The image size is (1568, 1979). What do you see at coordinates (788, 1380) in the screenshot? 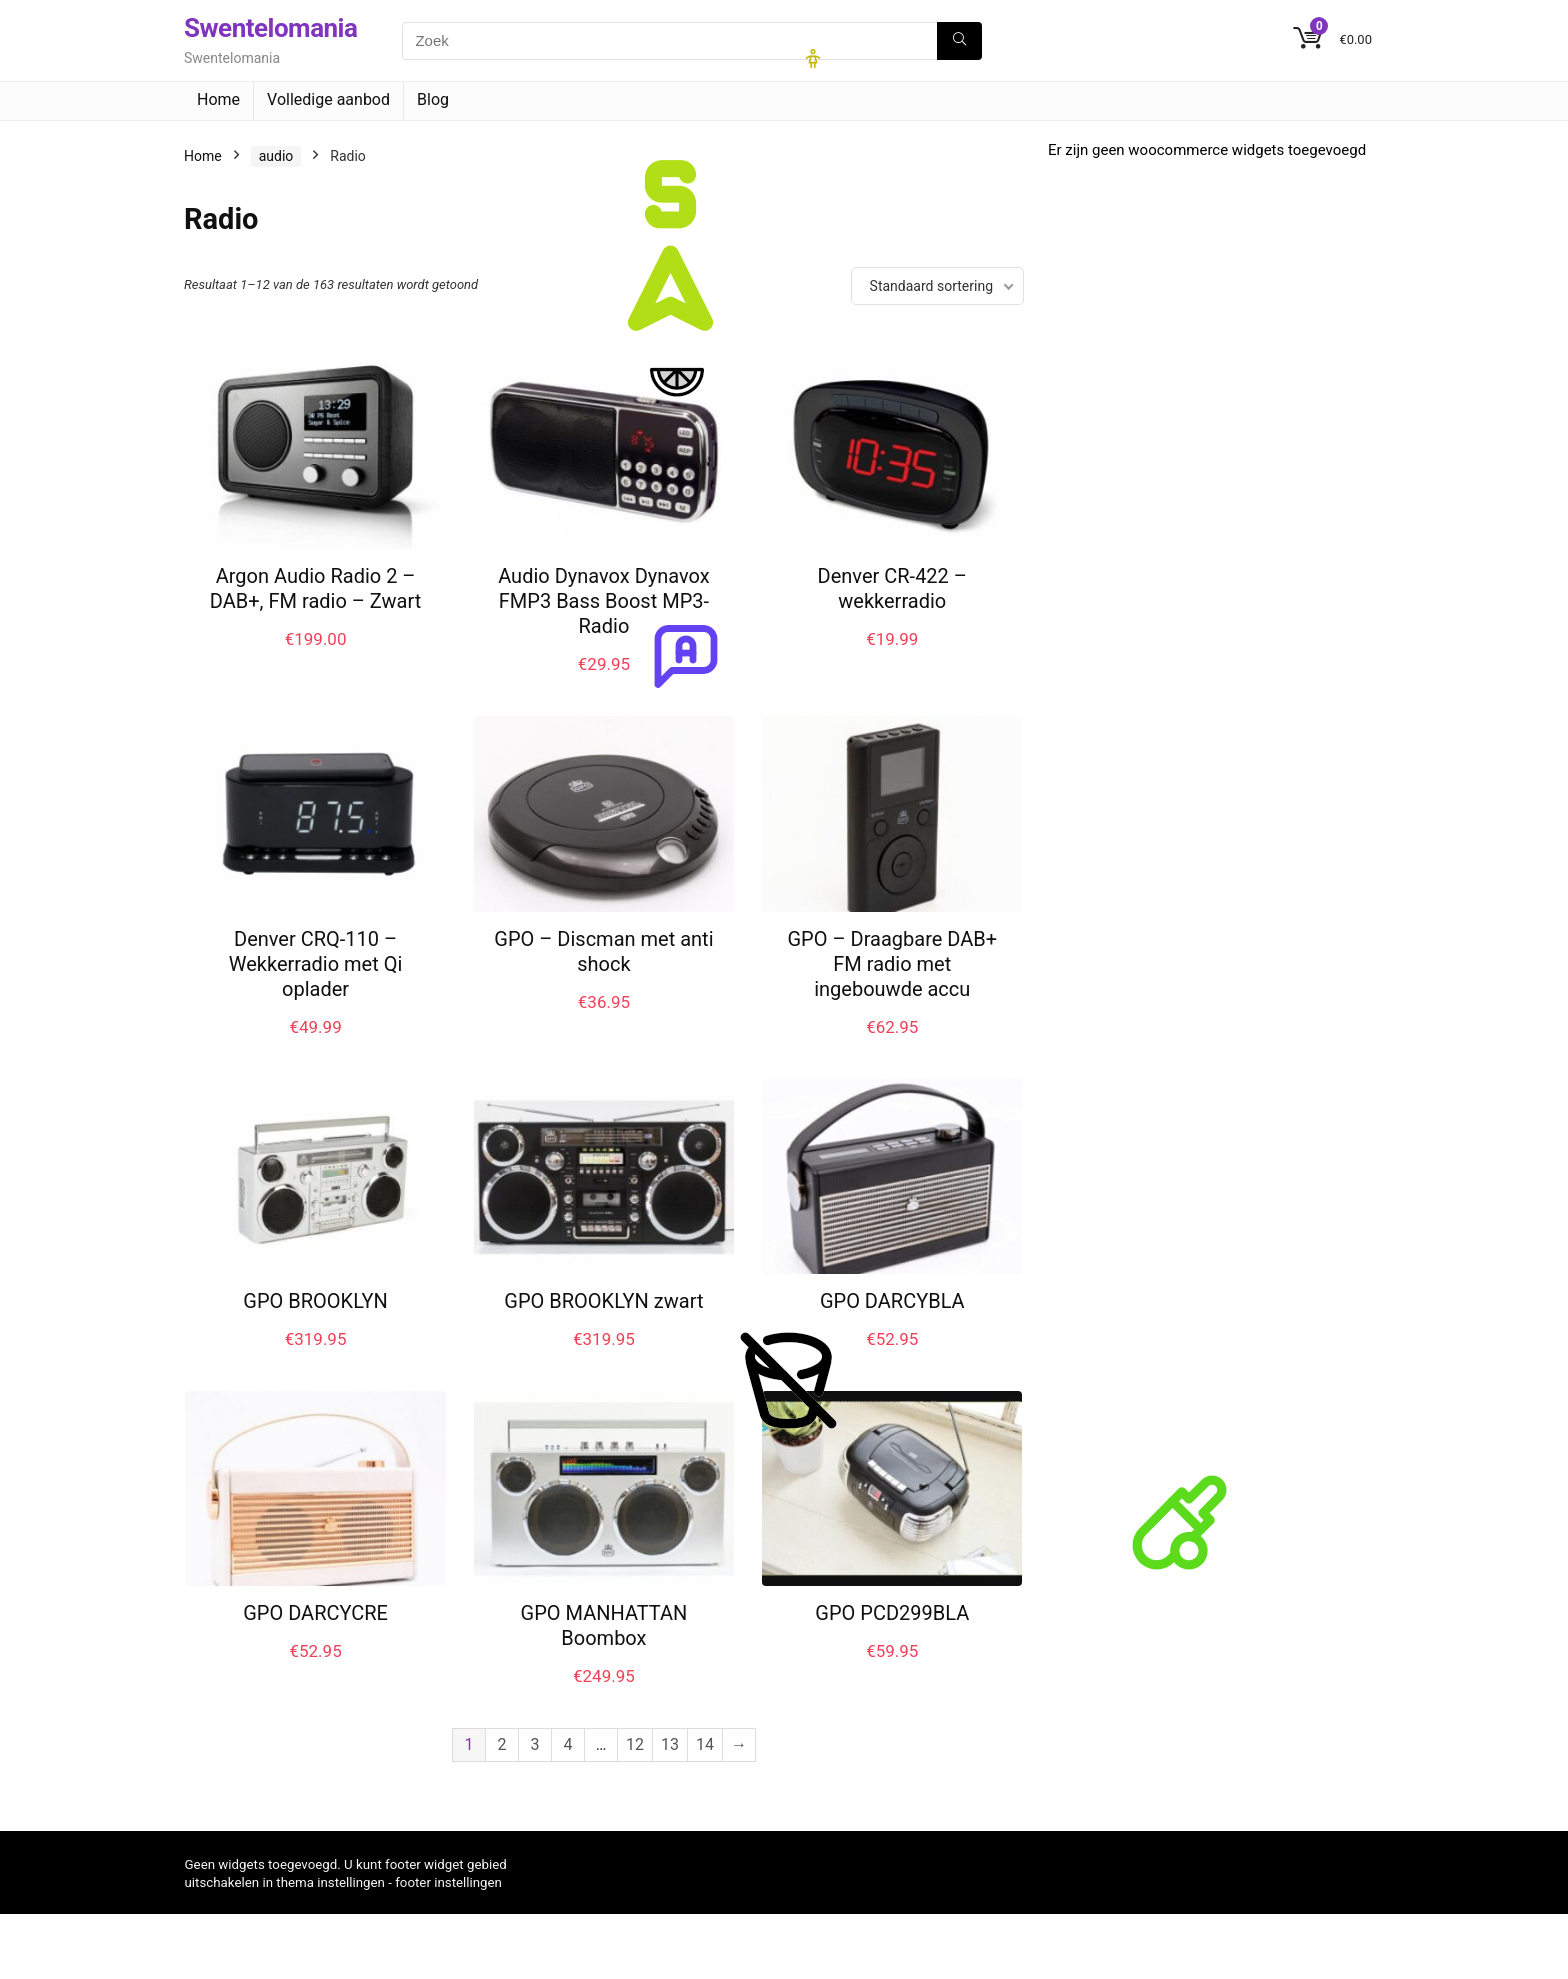
I see `disable paint bucket or fill tool` at bounding box center [788, 1380].